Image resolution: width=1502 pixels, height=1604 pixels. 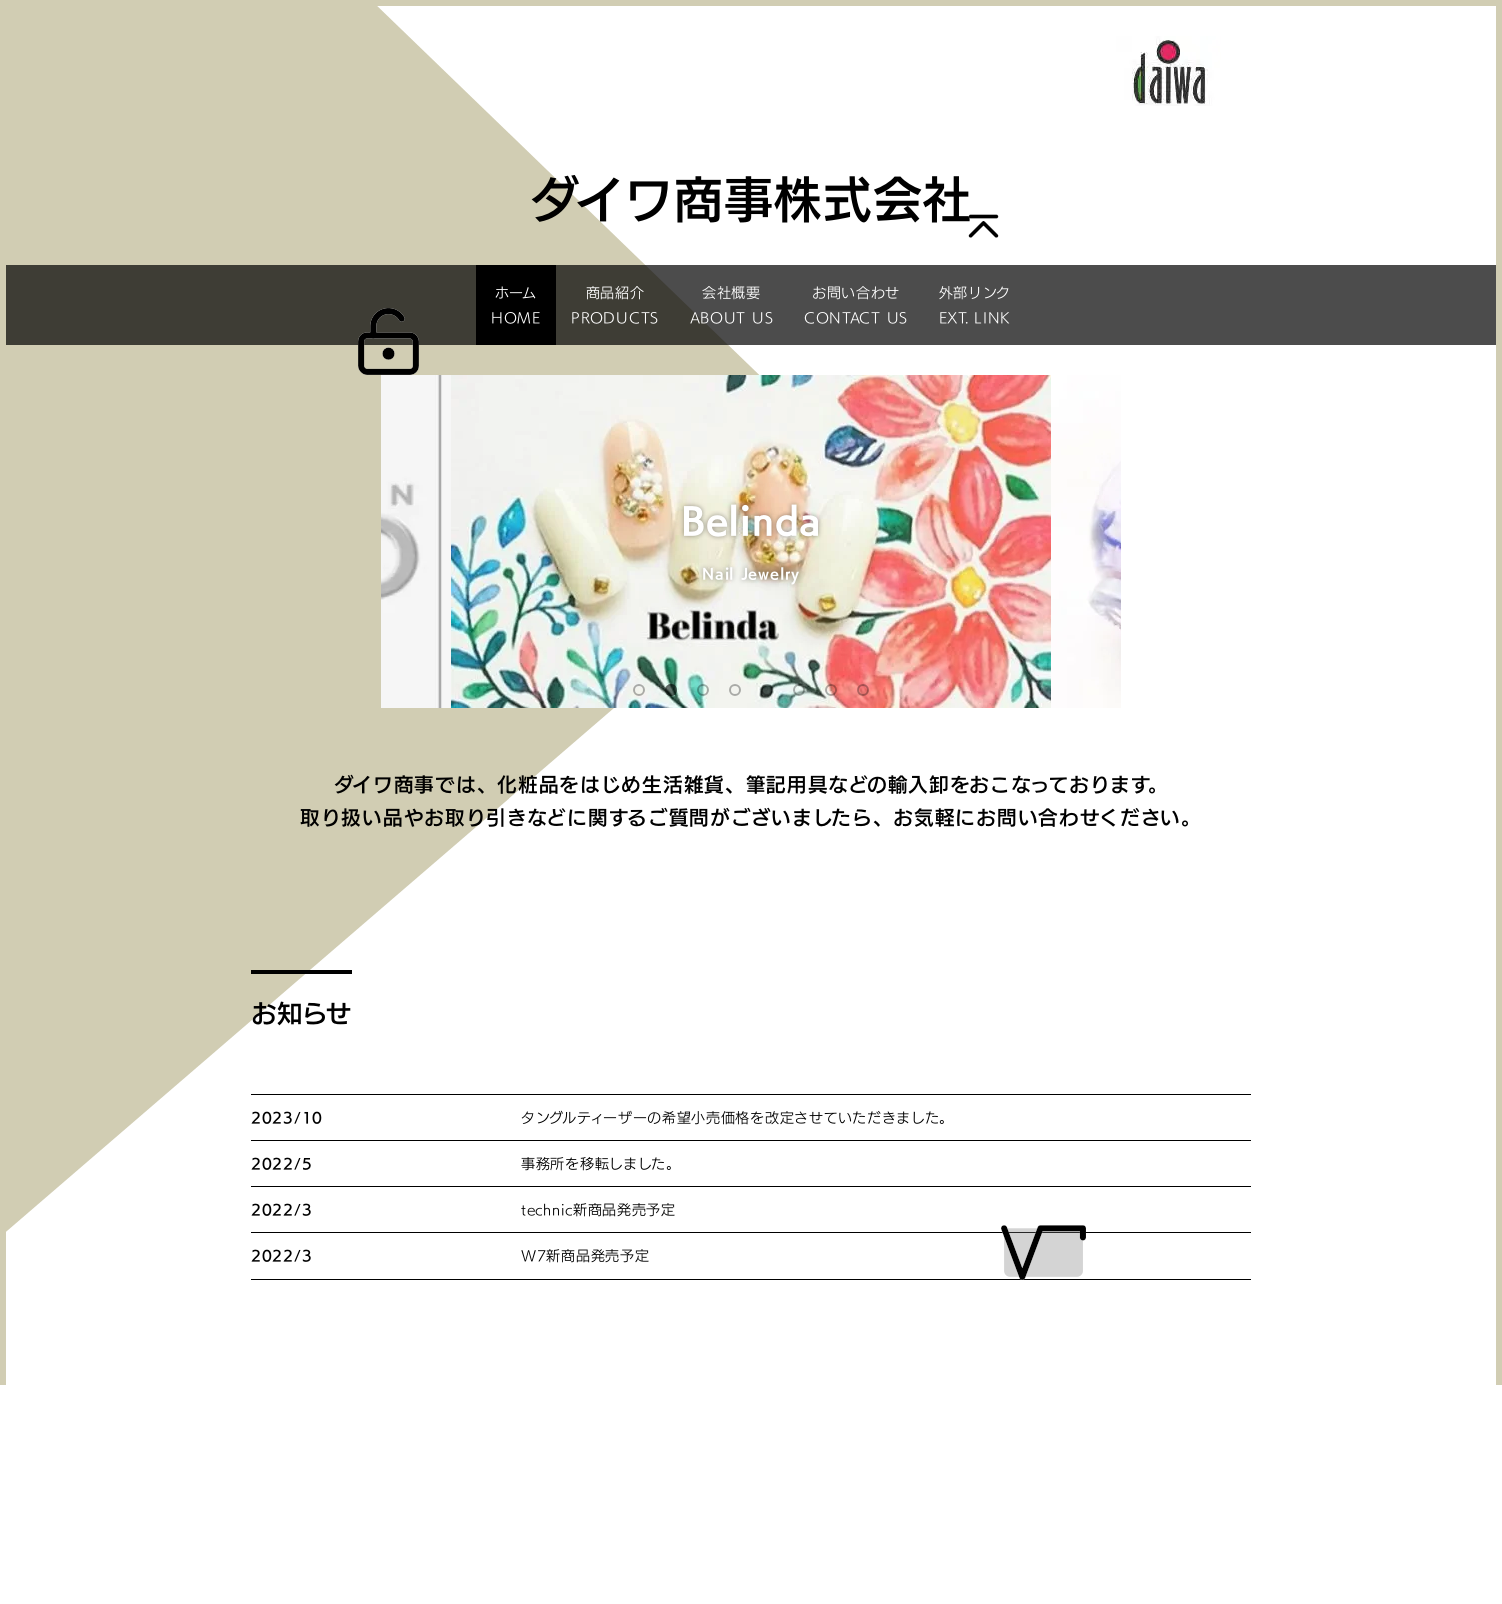 What do you see at coordinates (1040, 1246) in the screenshot?
I see `calculate square root` at bounding box center [1040, 1246].